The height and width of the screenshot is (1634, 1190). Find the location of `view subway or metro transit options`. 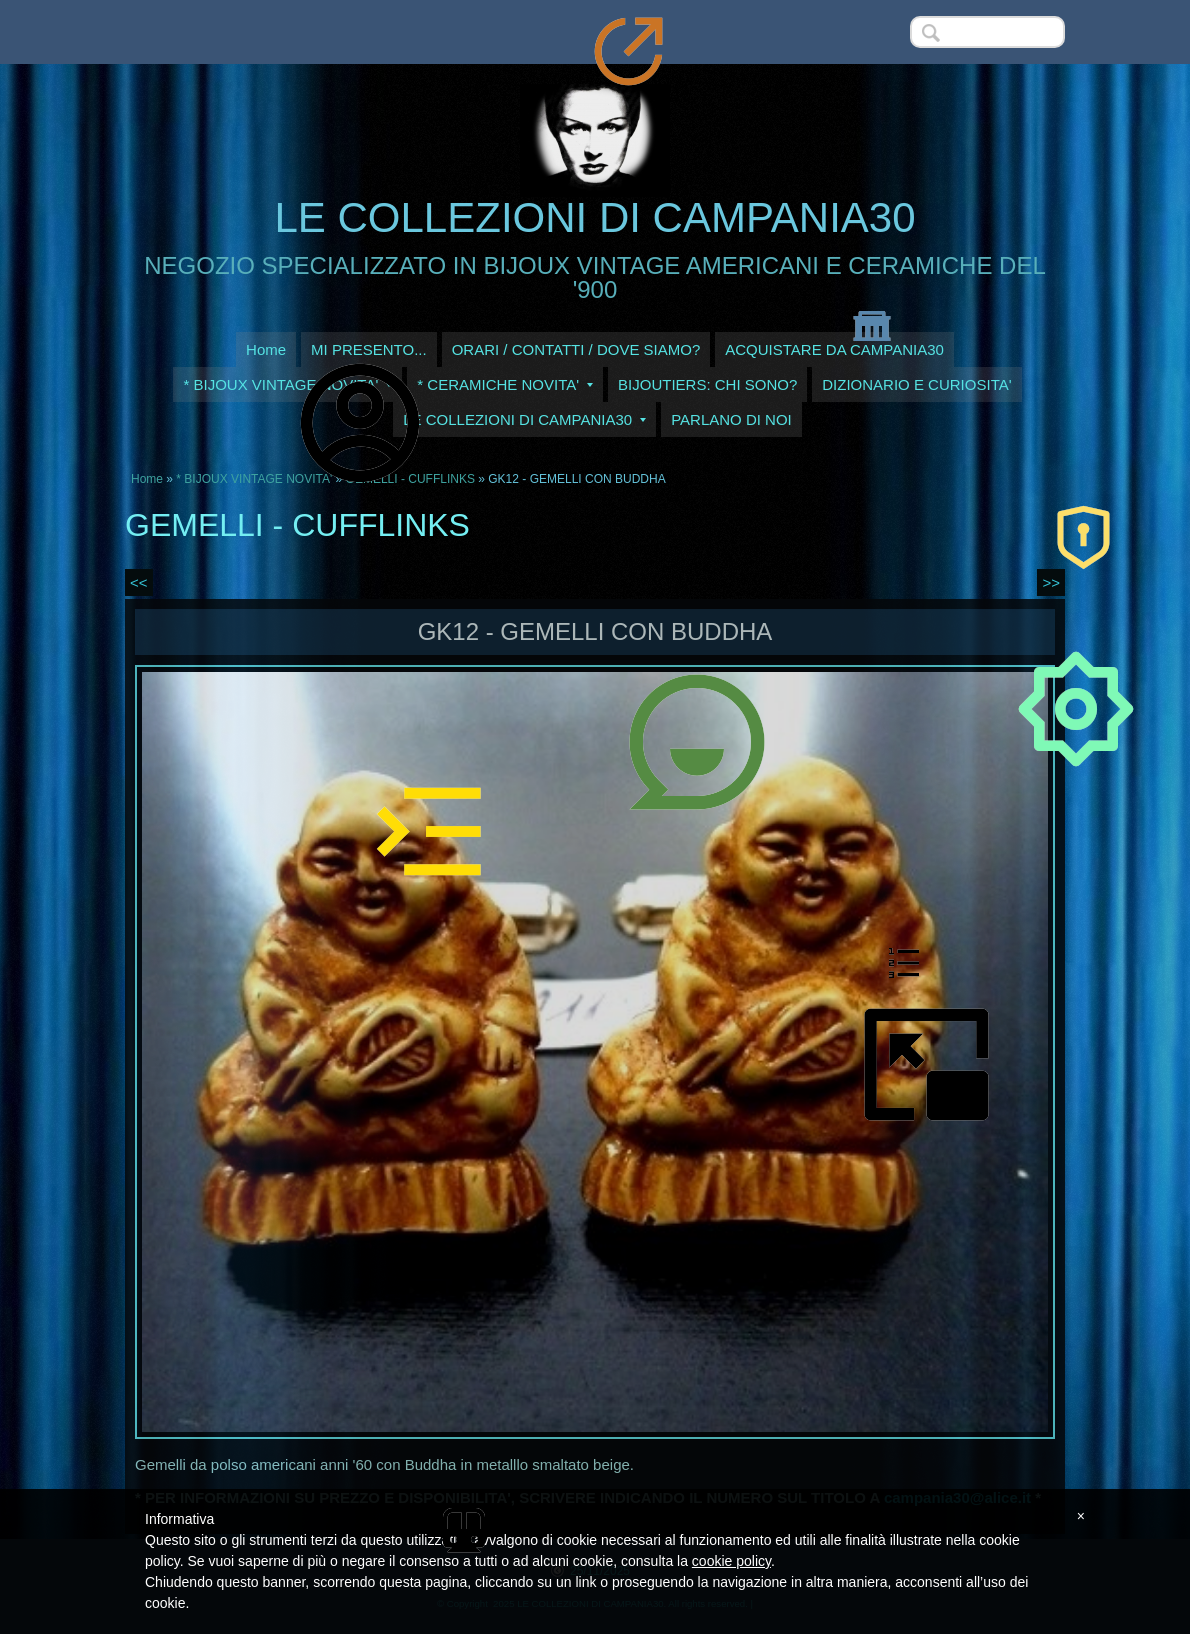

view subway or metro transit options is located at coordinates (464, 1529).